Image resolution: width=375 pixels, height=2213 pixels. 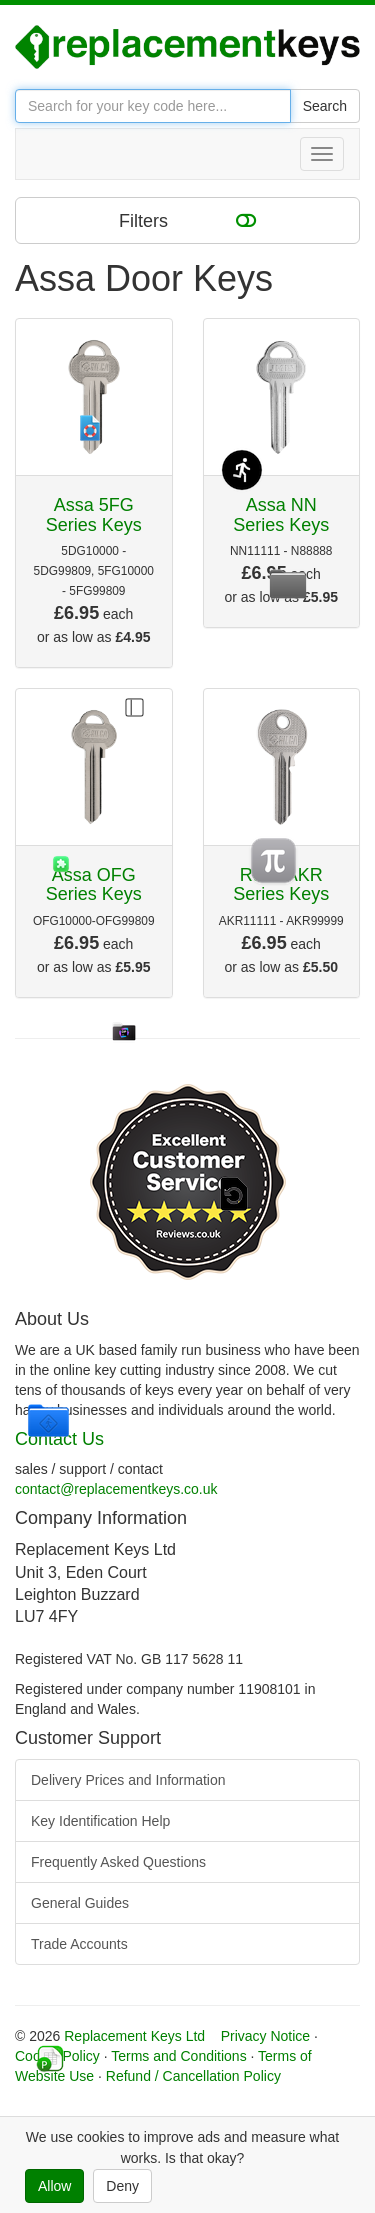 What do you see at coordinates (124, 1032) in the screenshot?
I see `open folder containing JetBrains dotPeek projects` at bounding box center [124, 1032].